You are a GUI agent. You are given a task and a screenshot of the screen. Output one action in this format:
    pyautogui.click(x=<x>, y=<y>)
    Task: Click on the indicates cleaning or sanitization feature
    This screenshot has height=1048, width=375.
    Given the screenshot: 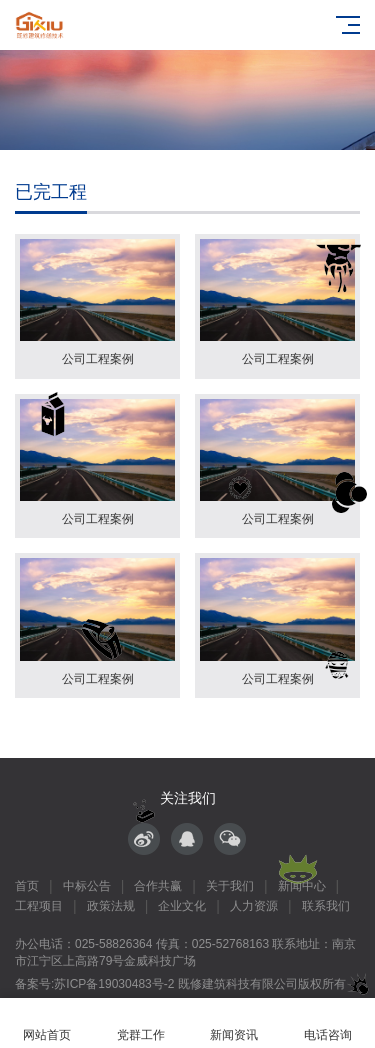 What is the action you would take?
    pyautogui.click(x=144, y=811)
    